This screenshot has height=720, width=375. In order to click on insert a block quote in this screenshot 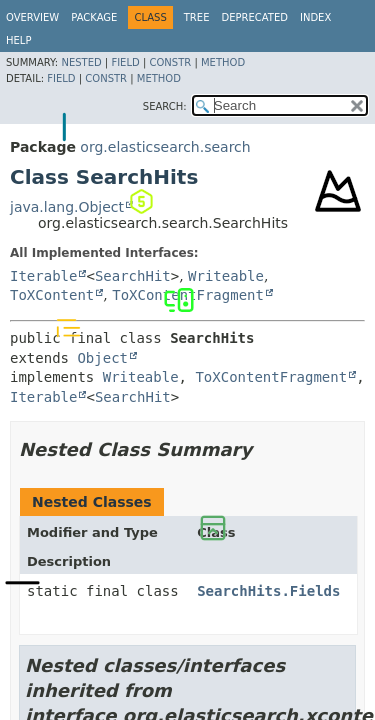, I will do `click(68, 327)`.